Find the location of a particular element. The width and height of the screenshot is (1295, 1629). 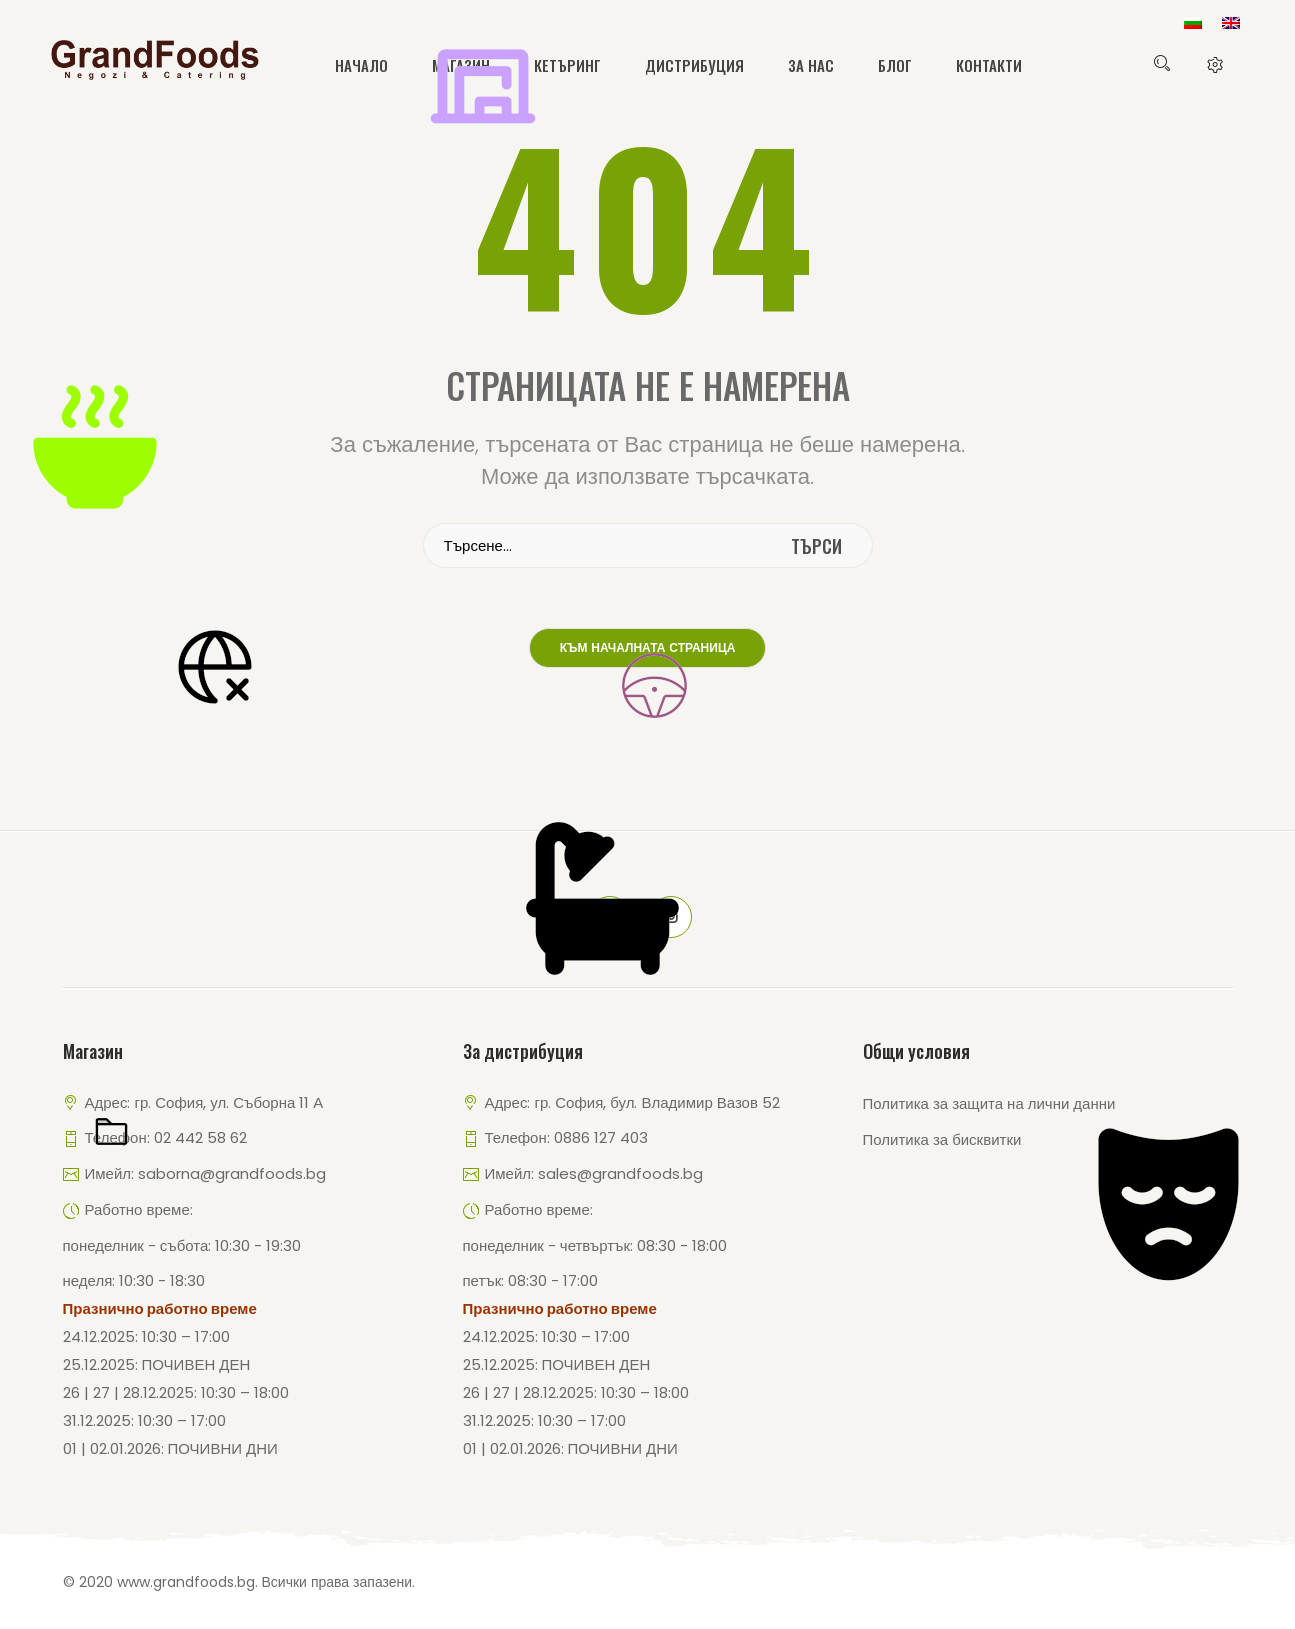

indicates sad or negative mood/emotion is located at coordinates (1168, 1198).